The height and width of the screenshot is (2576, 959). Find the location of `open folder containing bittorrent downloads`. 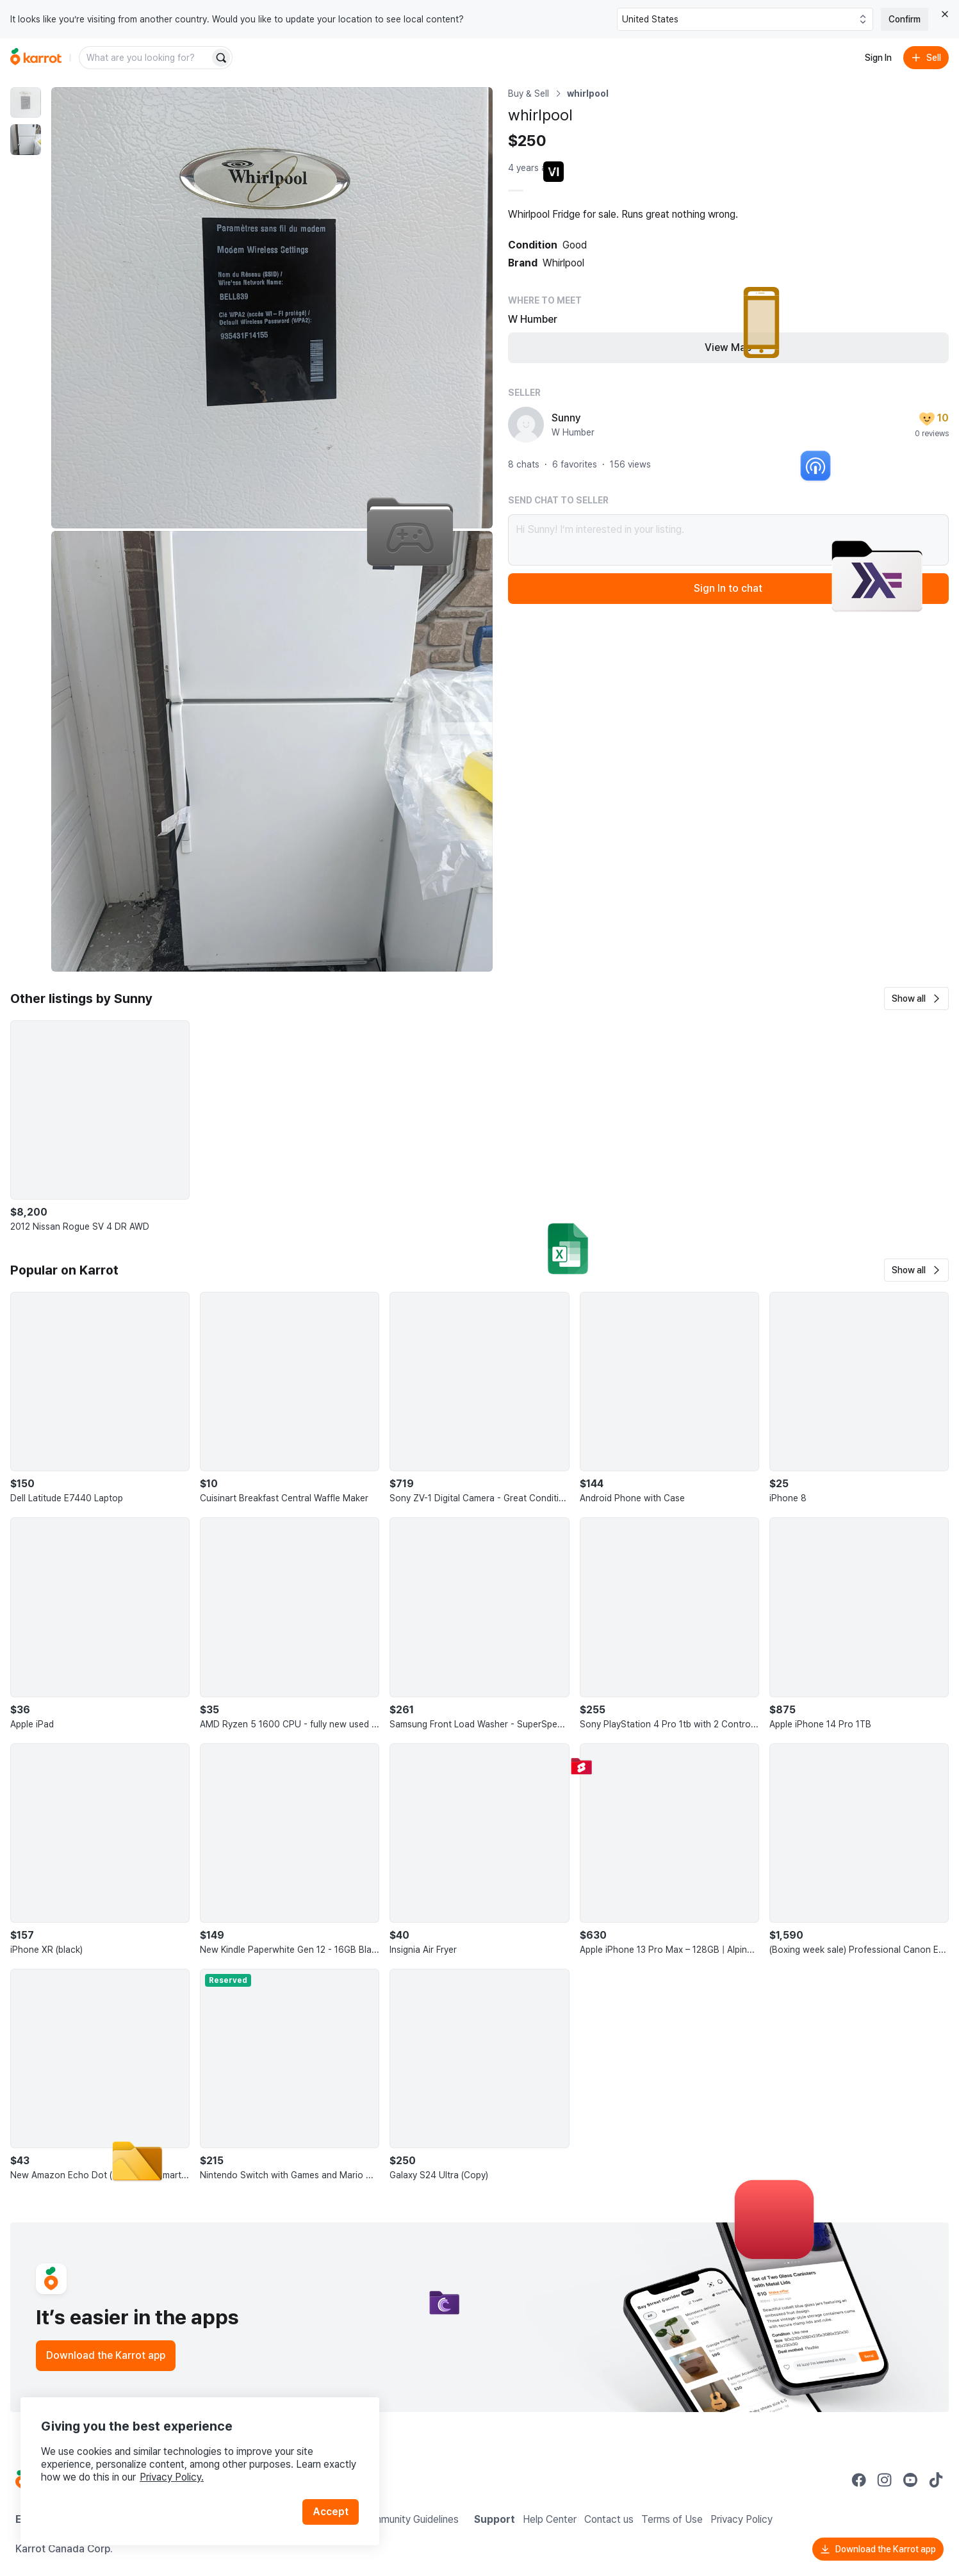

open folder containing bittorrent downloads is located at coordinates (444, 2303).